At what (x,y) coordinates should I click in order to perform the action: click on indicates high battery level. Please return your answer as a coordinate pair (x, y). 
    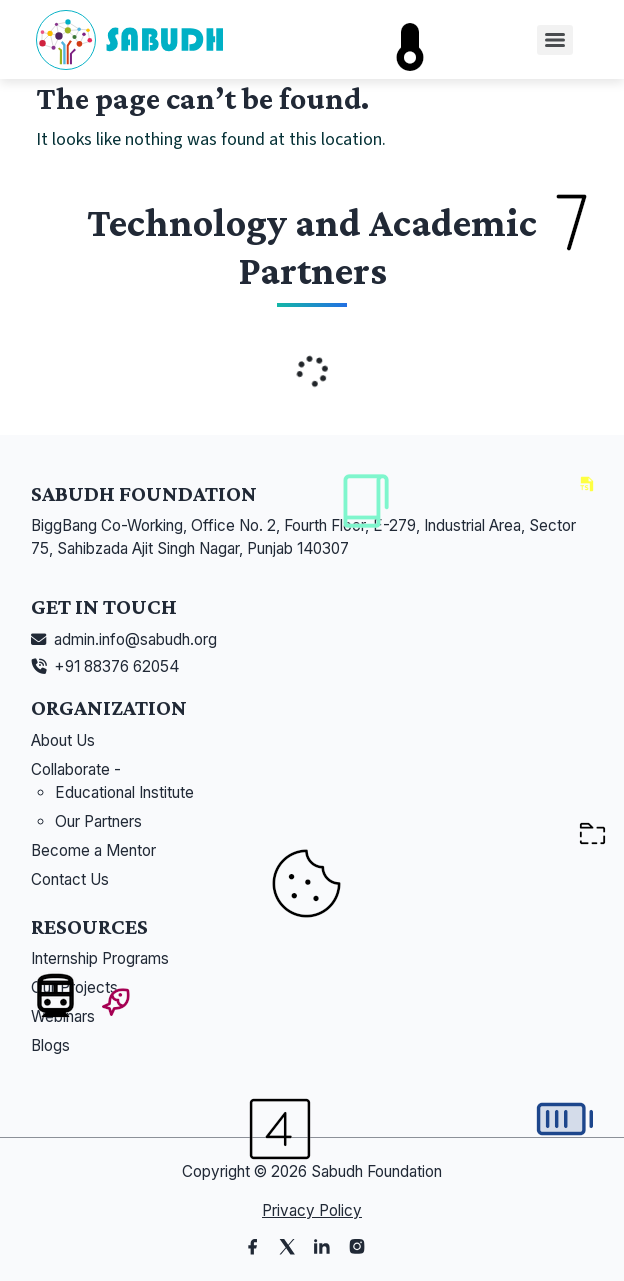
    Looking at the image, I should click on (564, 1119).